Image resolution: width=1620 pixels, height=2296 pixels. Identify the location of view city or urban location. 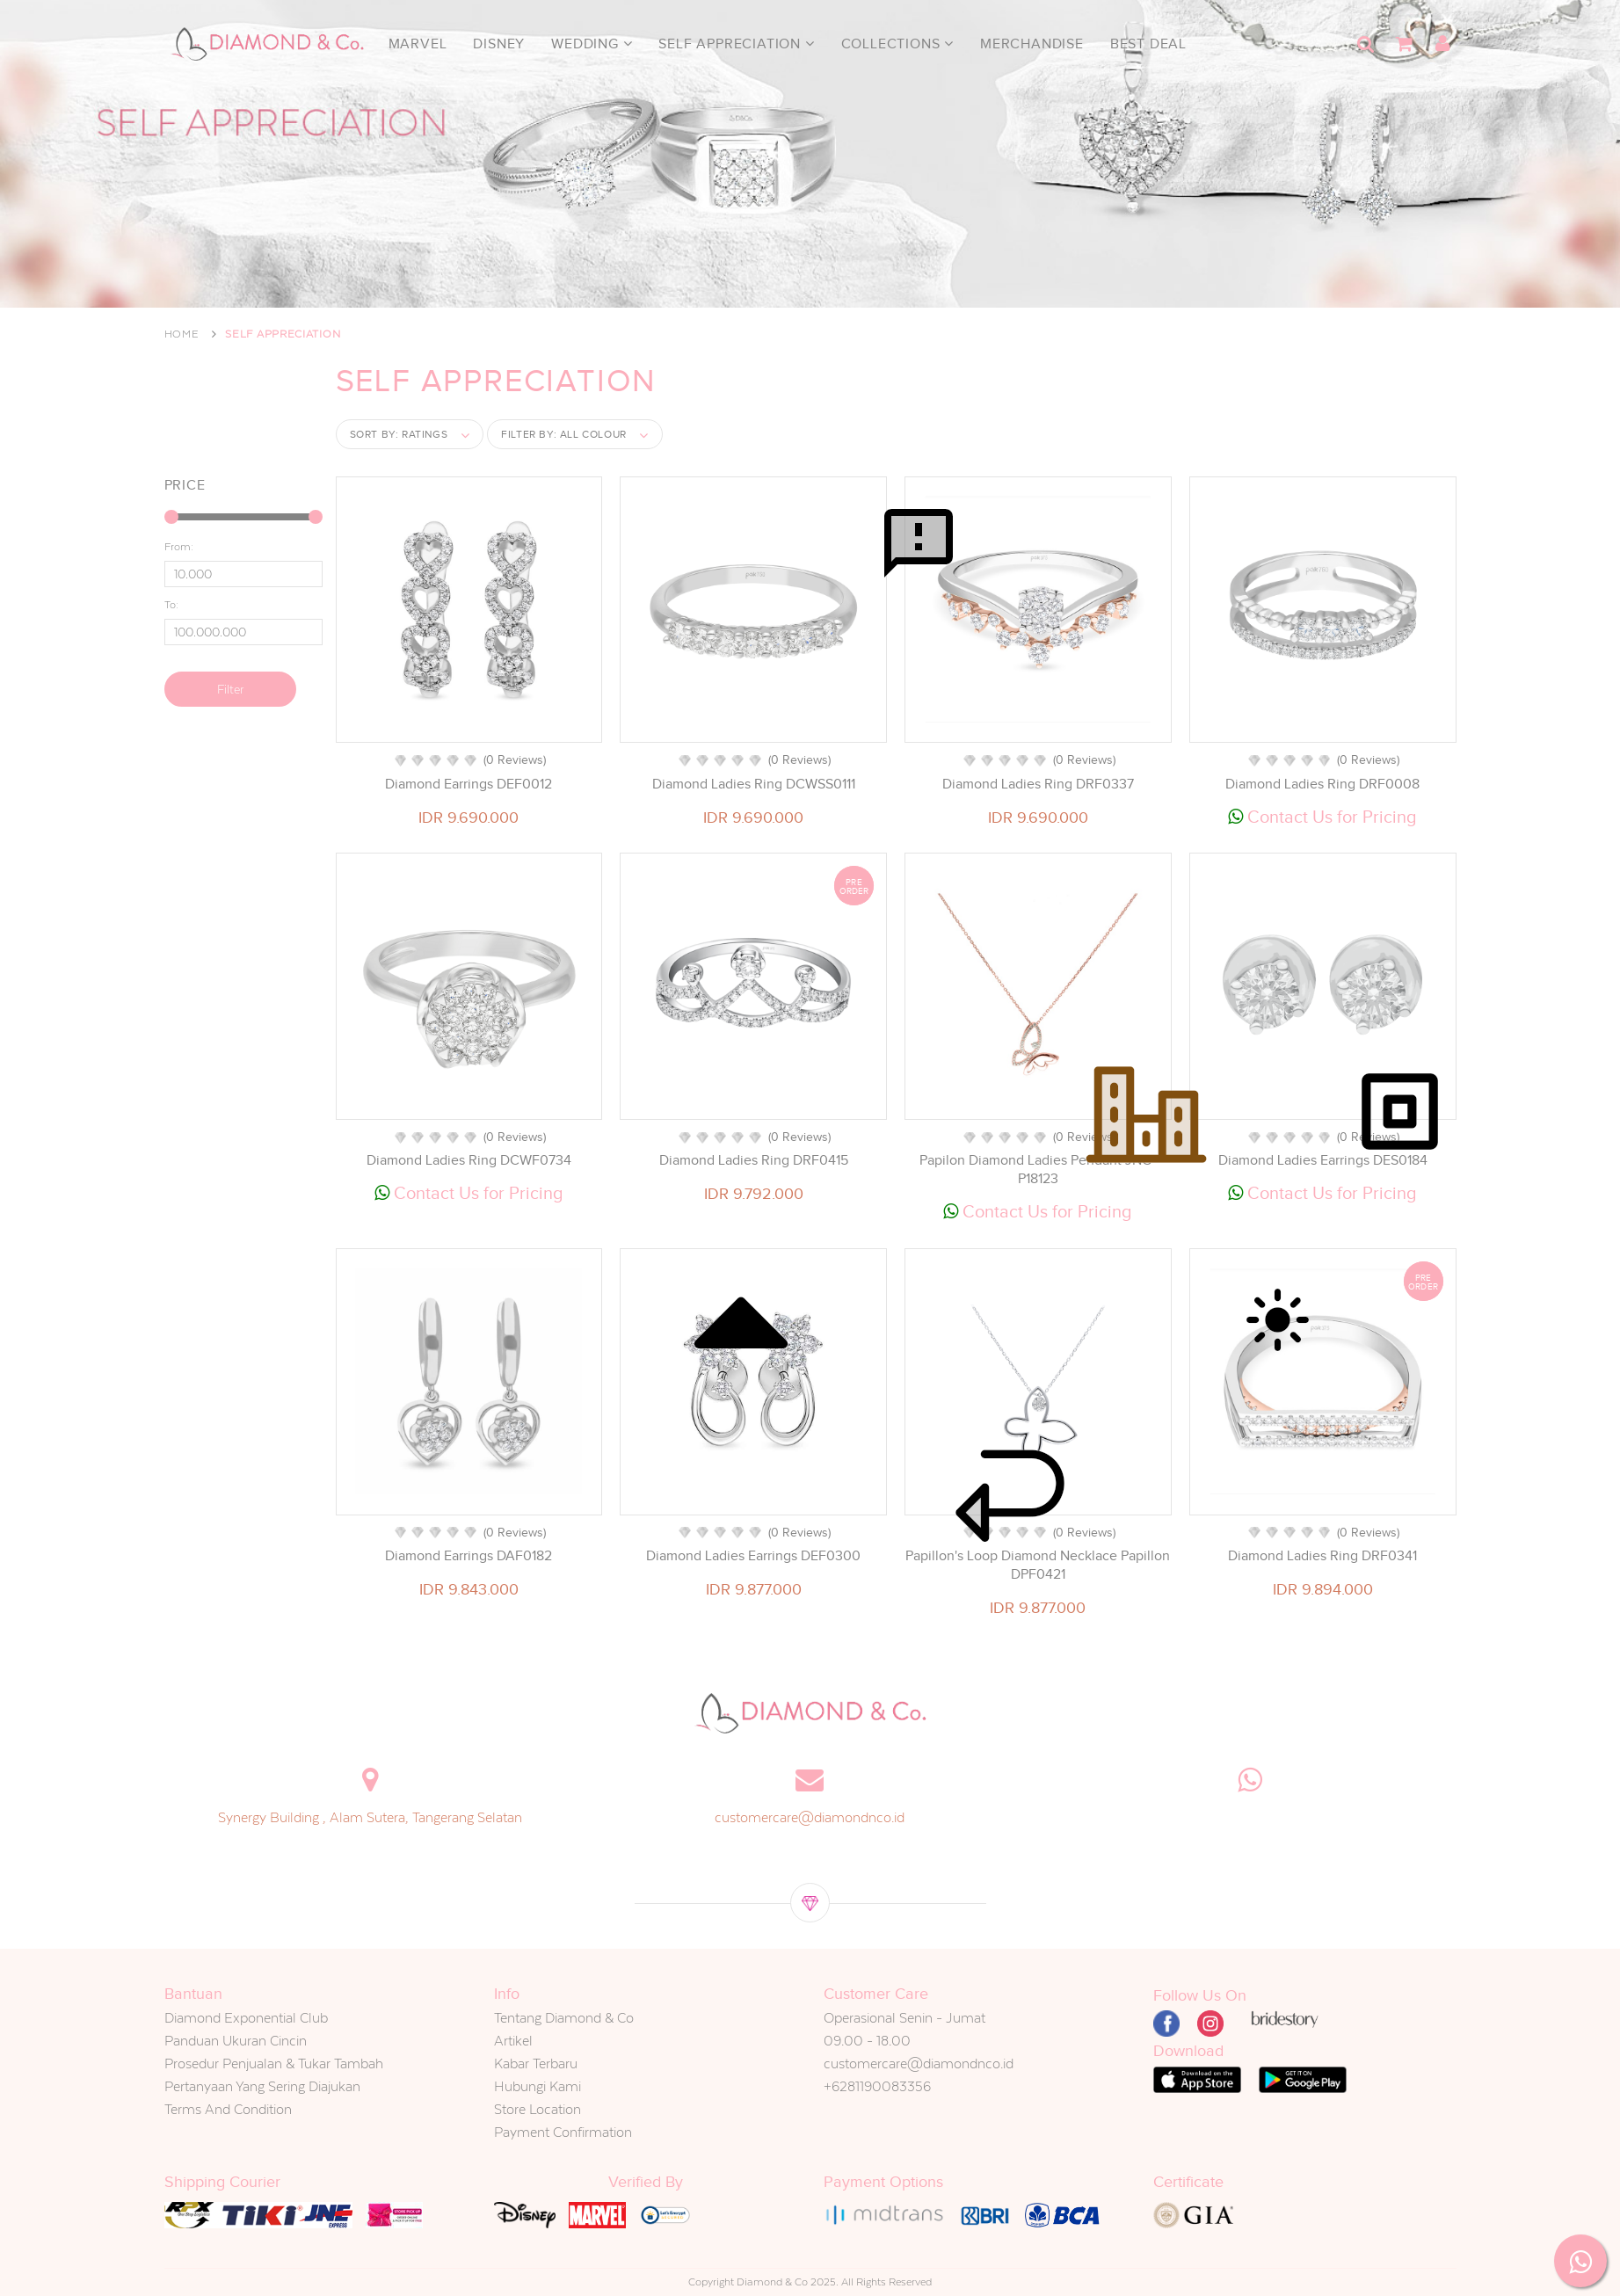
(1146, 1115).